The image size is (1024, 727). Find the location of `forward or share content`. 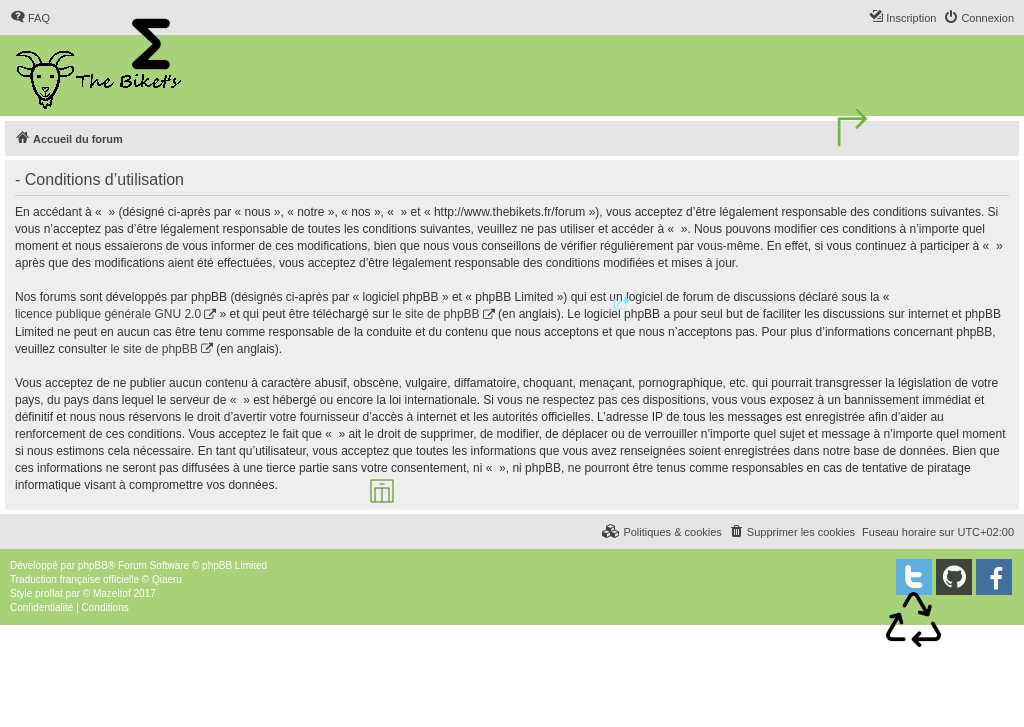

forward or share content is located at coordinates (849, 127).